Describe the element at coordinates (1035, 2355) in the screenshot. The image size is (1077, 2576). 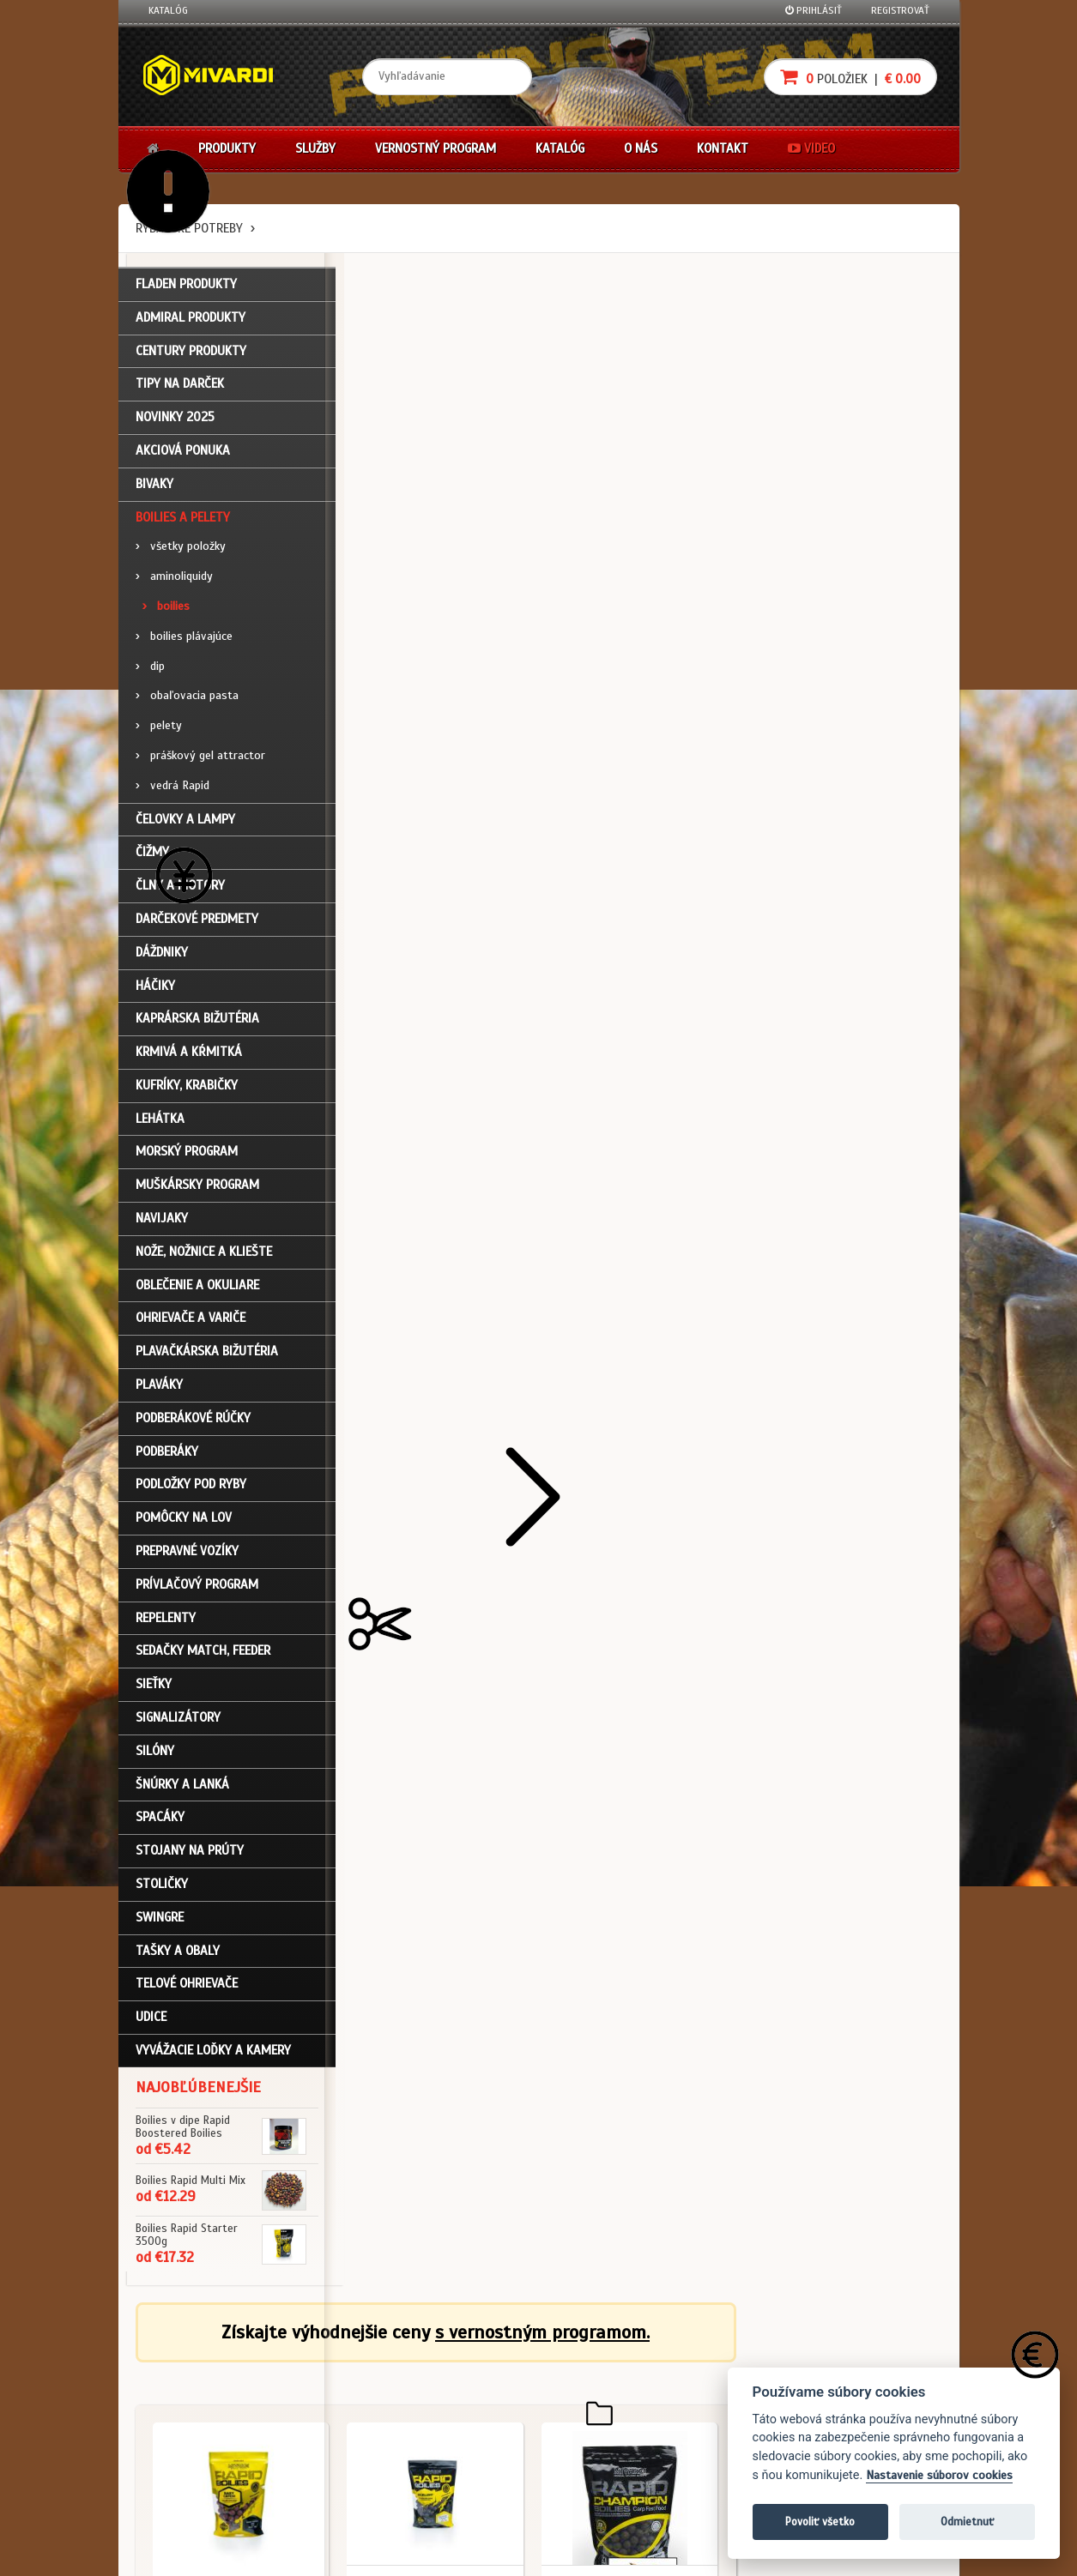
I see `view price in euros` at that location.